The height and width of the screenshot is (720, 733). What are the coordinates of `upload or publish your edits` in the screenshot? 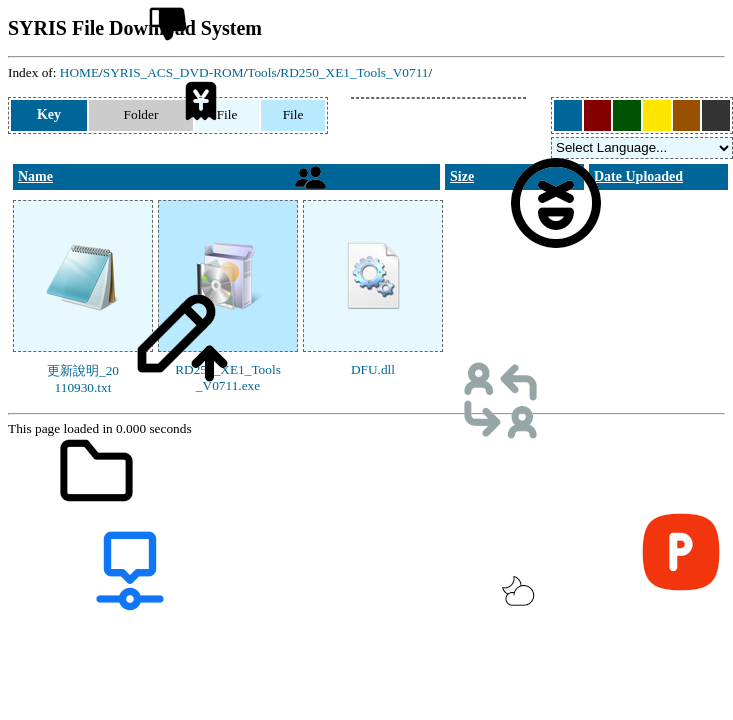 It's located at (178, 332).